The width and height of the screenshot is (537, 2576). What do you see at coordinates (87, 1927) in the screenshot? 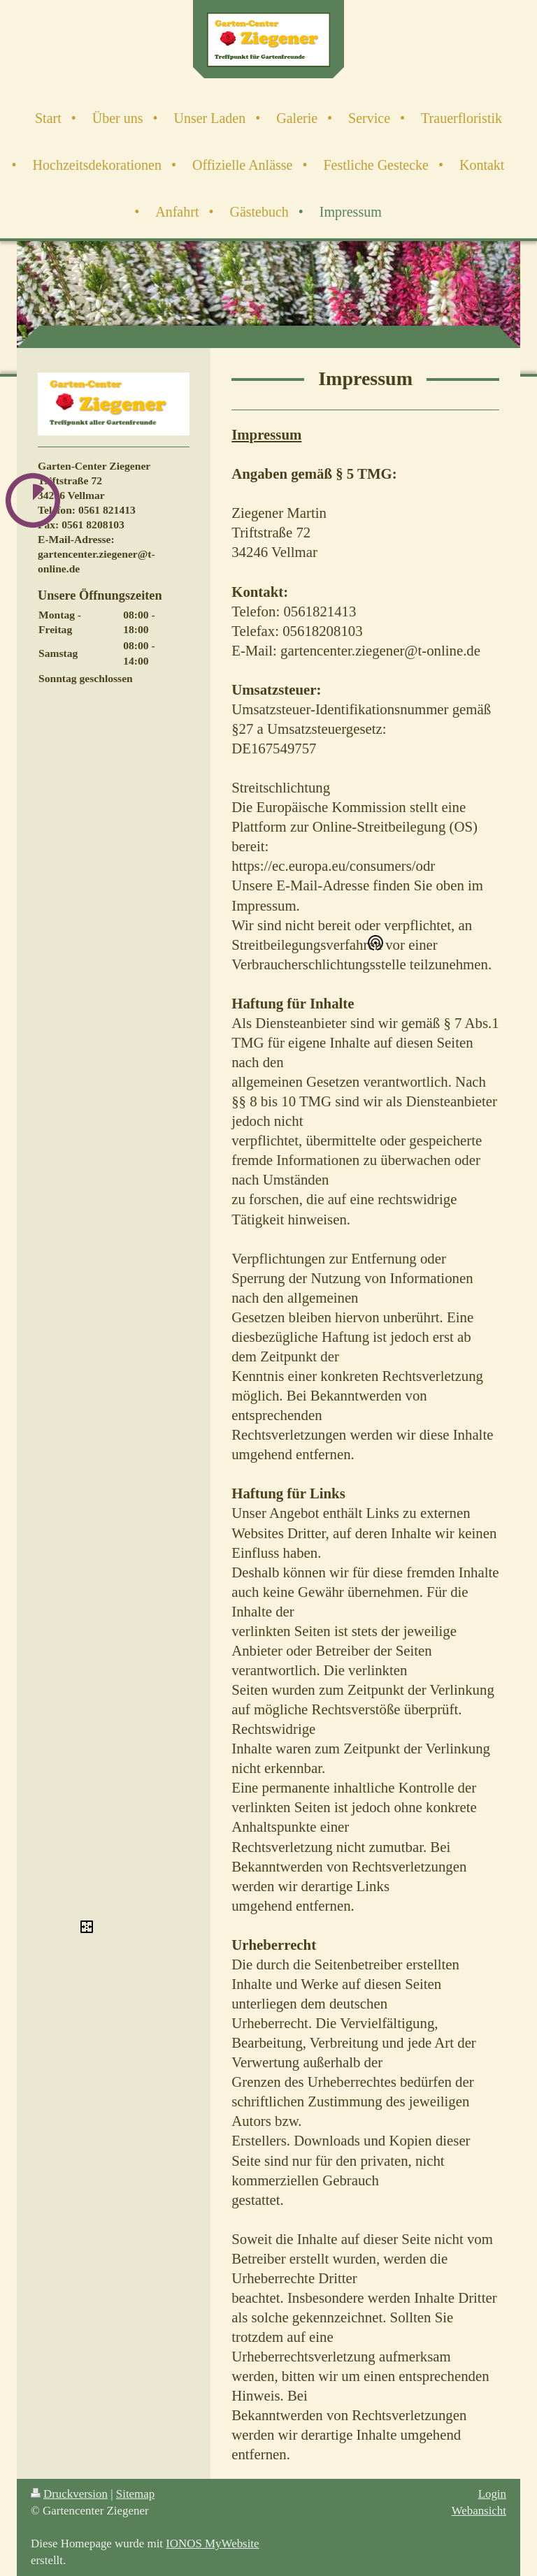
I see `merge selected cells horizontally in a table` at bounding box center [87, 1927].